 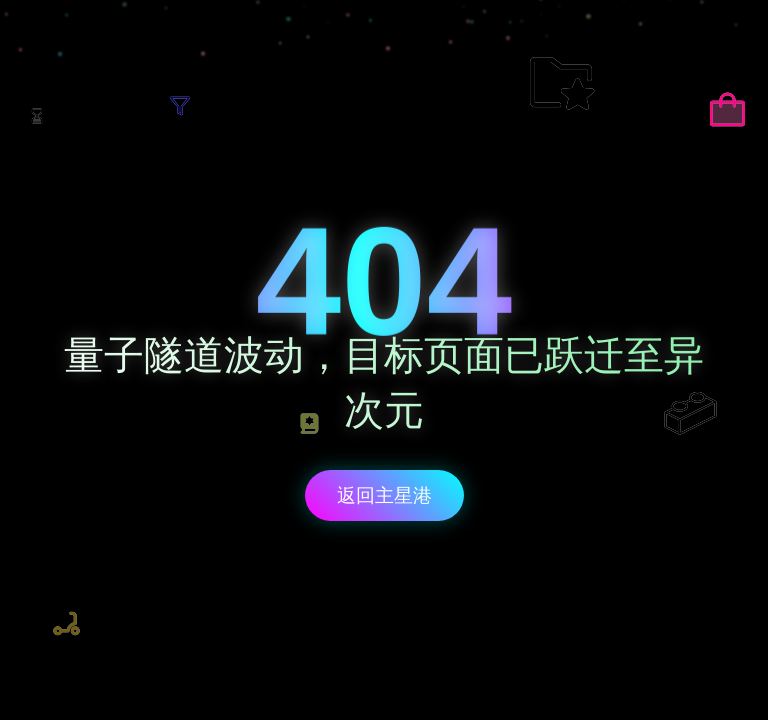 I want to click on access Jewish religious texts or scriptures, so click(x=309, y=423).